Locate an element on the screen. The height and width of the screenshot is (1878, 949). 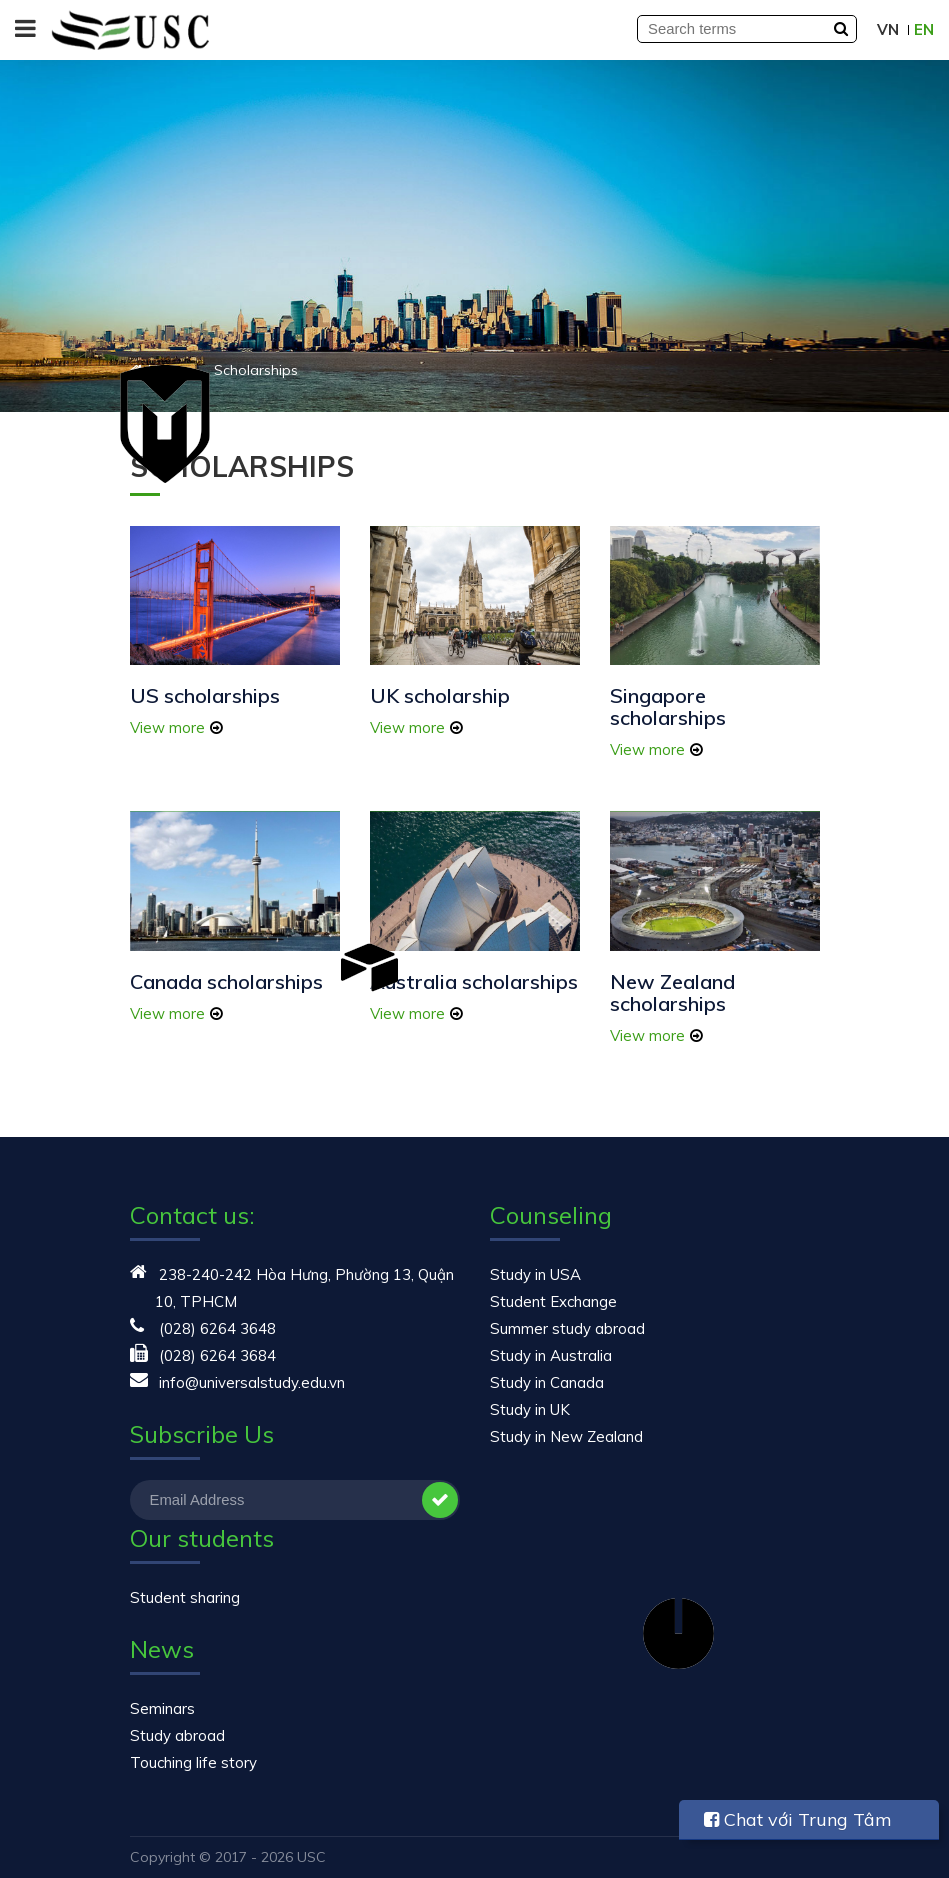
open Airtable app is located at coordinates (369, 967).